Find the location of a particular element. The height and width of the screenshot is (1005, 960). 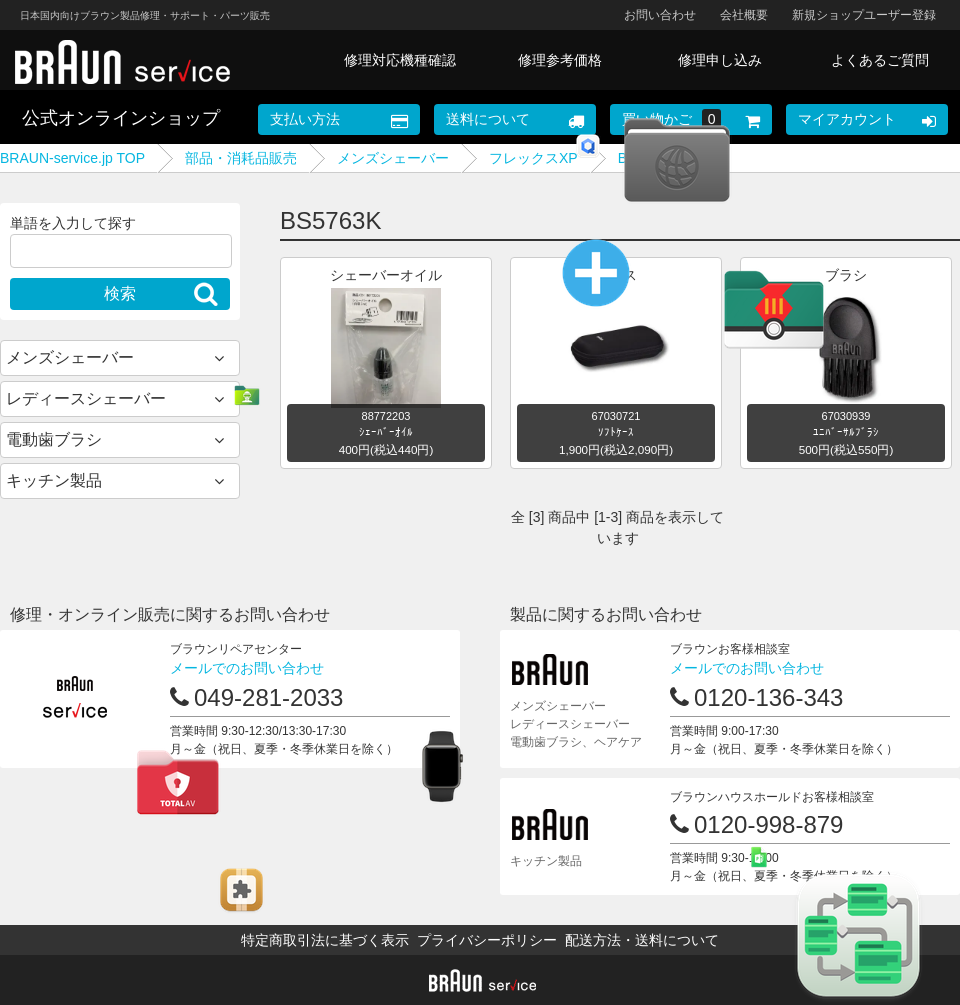

a microsoft publisher document file is located at coordinates (759, 857).